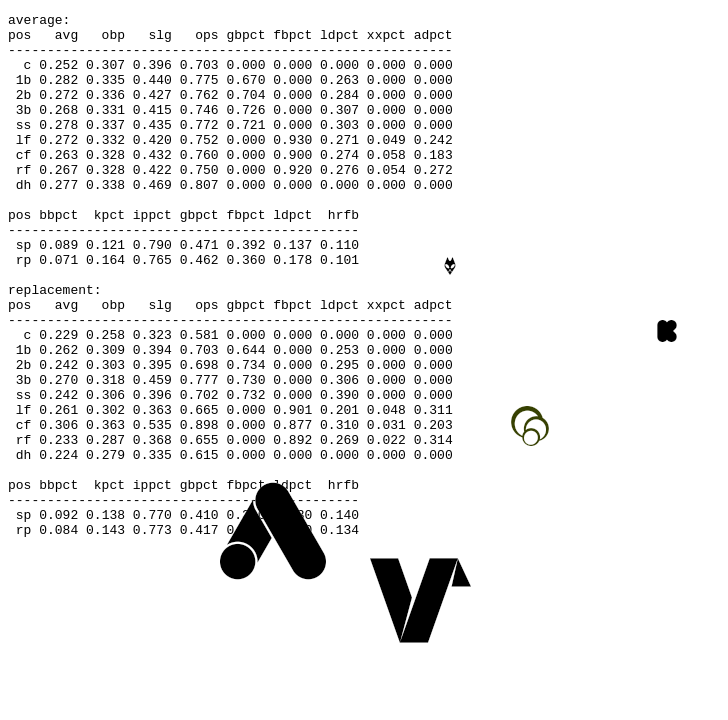  I want to click on access google ads dashboard, so click(273, 531).